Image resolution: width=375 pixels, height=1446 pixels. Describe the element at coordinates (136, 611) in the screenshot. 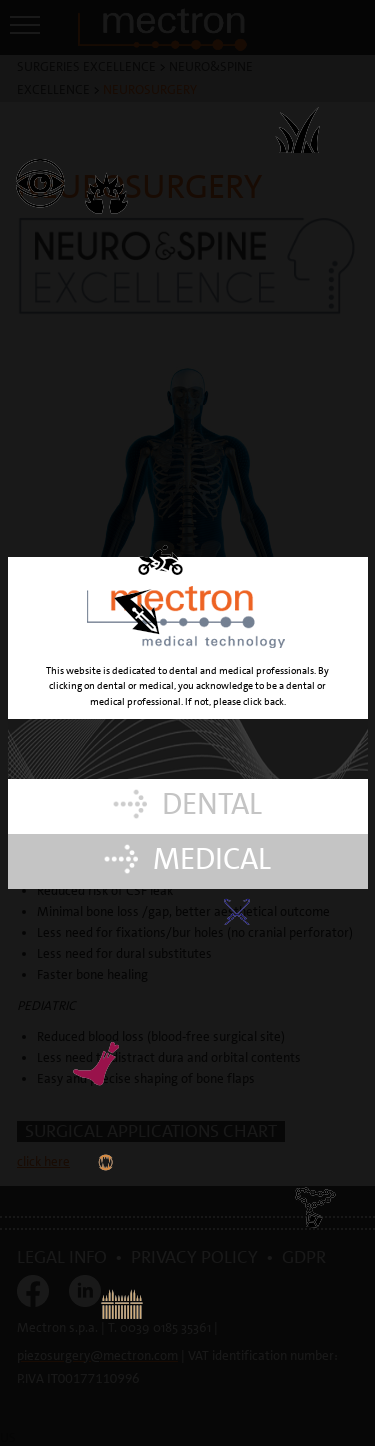

I see `activate ricochet or bouncing attack ability` at that location.